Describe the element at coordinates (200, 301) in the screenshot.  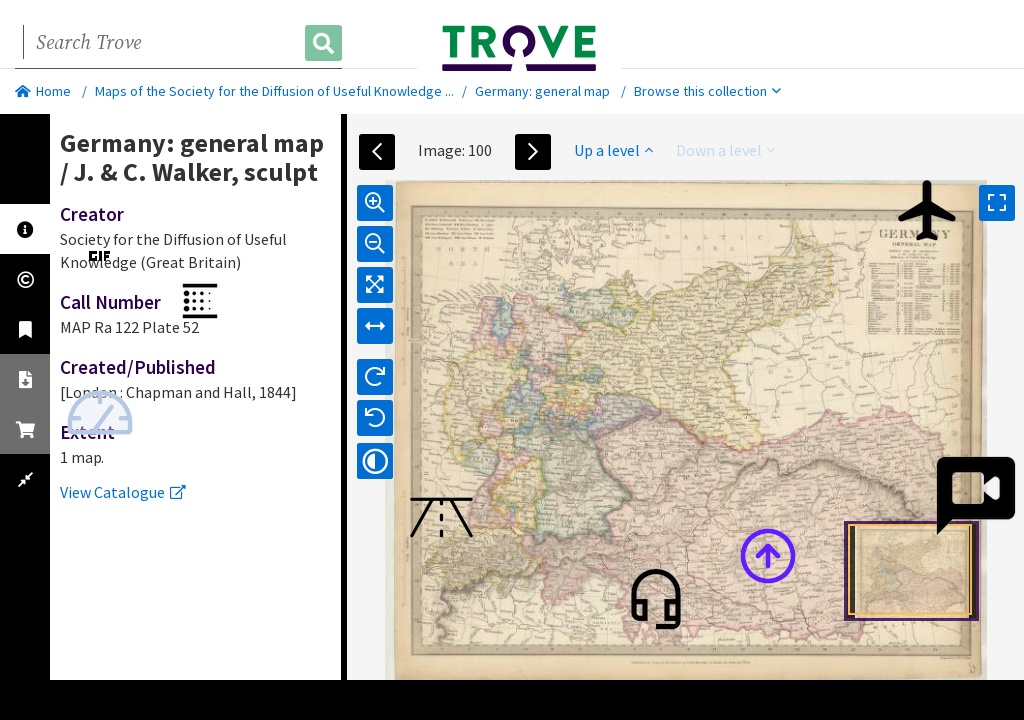
I see `apply linear blur effect to image` at that location.